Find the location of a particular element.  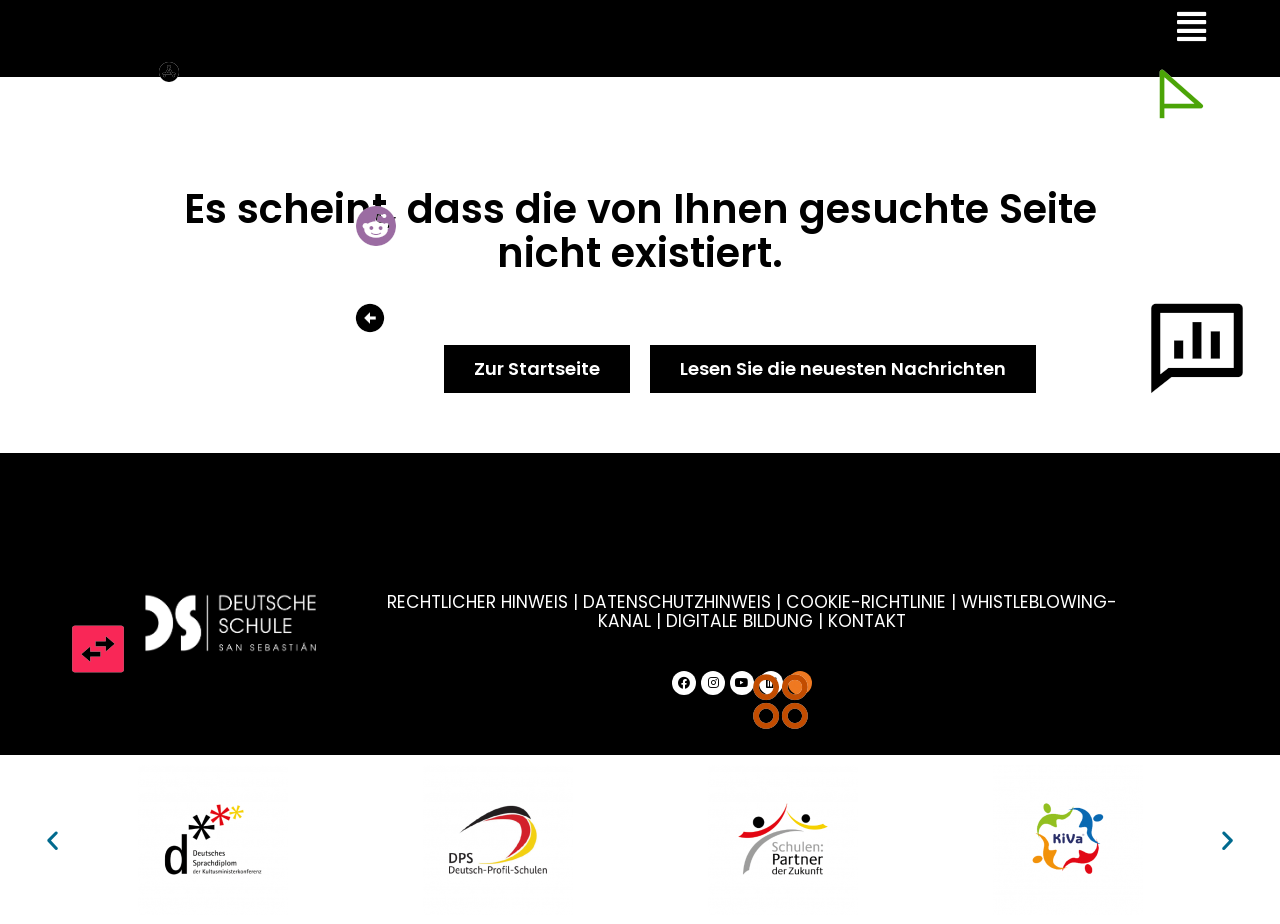

swap or exchange currencies is located at coordinates (98, 649).